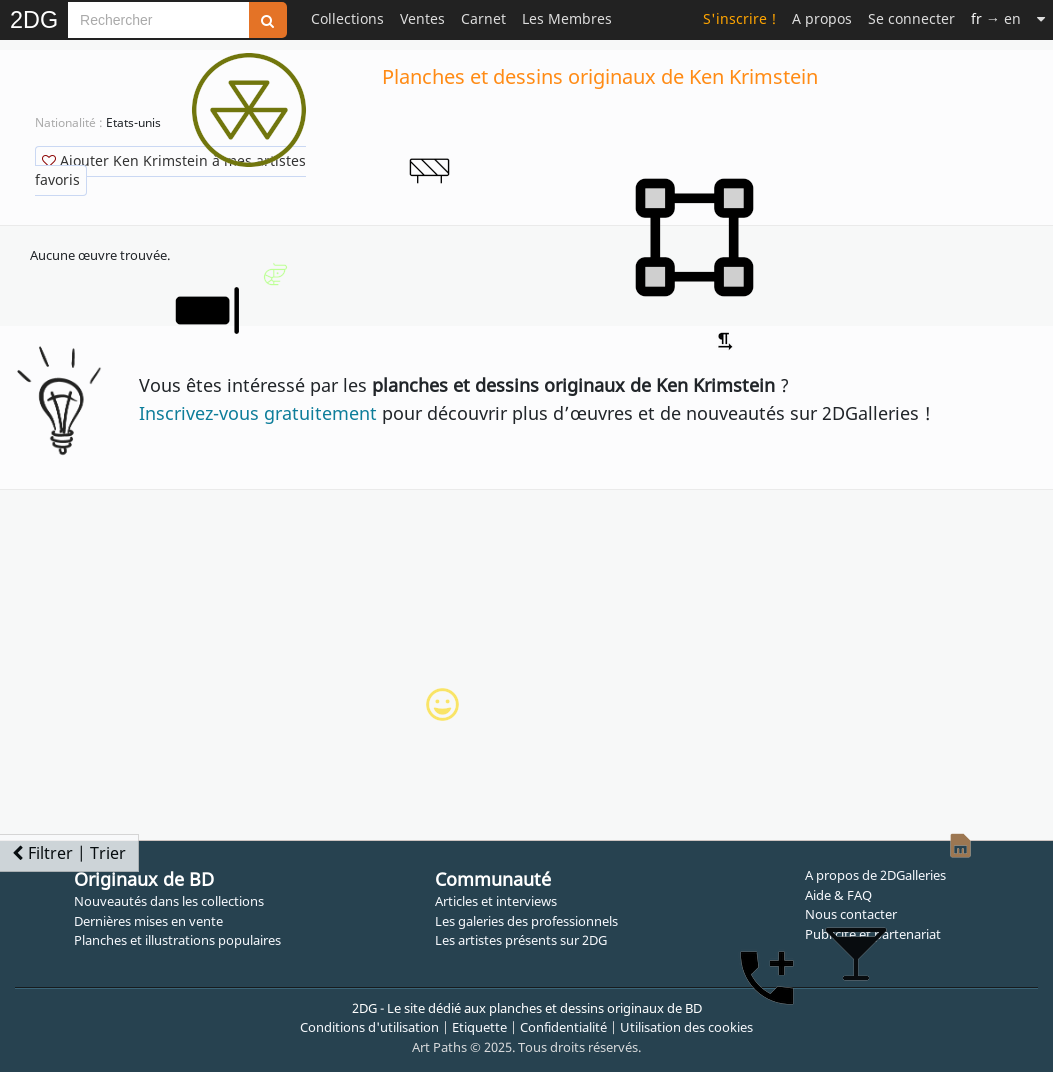 The height and width of the screenshot is (1072, 1053). Describe the element at coordinates (429, 169) in the screenshot. I see `indicates a blocked or restricted area` at that location.